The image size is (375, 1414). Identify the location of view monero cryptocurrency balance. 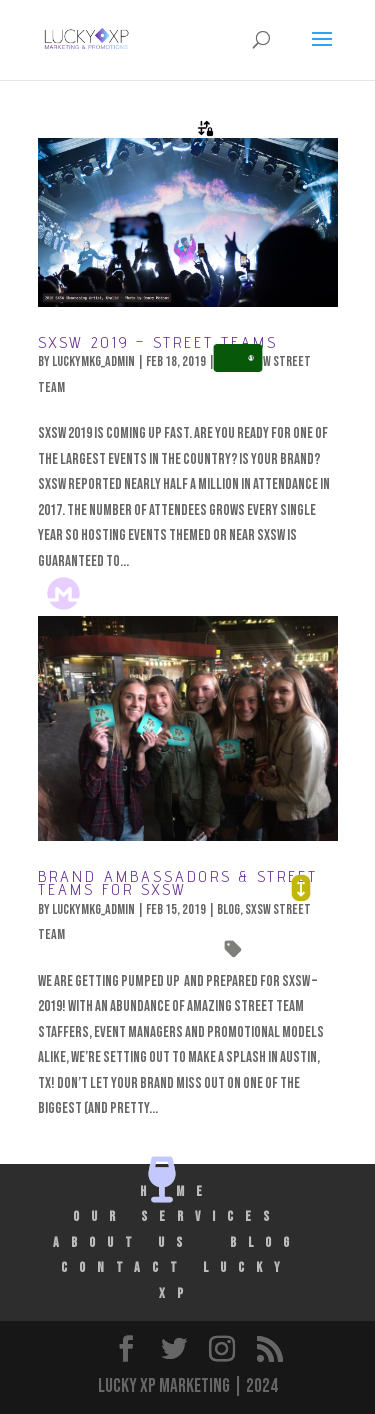
(63, 593).